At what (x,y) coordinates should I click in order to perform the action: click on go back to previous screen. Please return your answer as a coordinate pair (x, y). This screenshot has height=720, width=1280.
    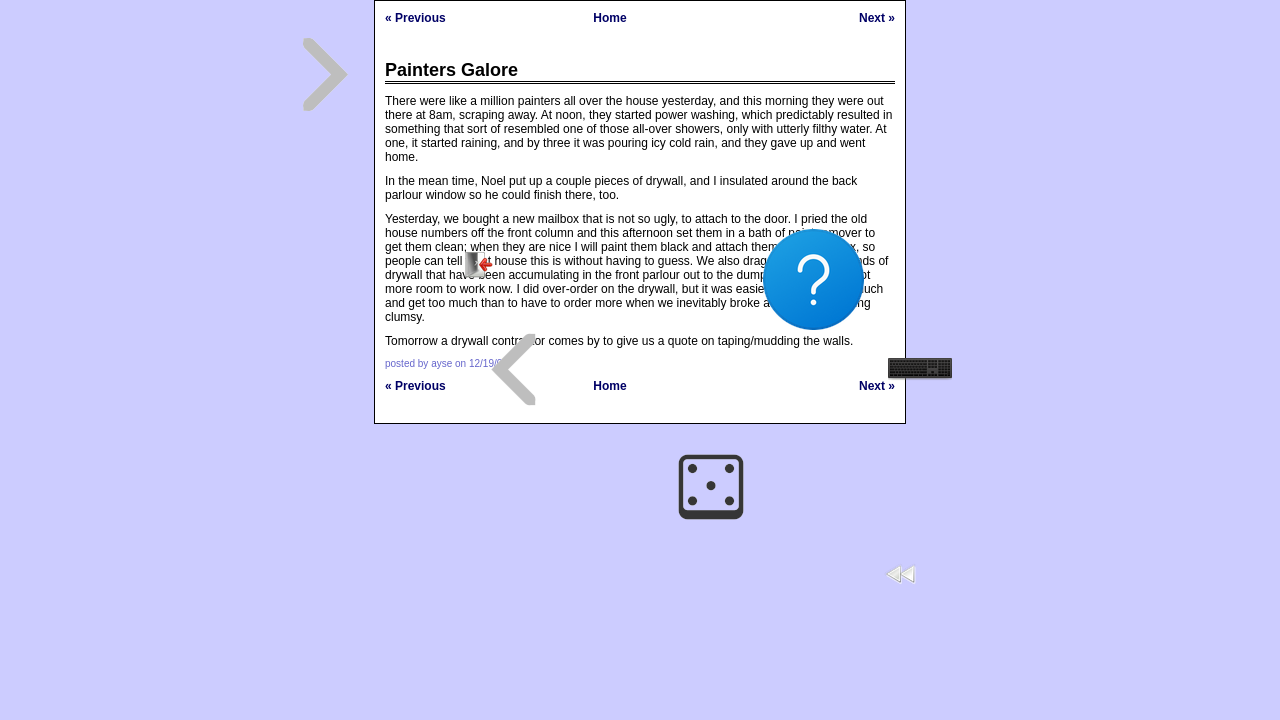
    Looking at the image, I should click on (511, 369).